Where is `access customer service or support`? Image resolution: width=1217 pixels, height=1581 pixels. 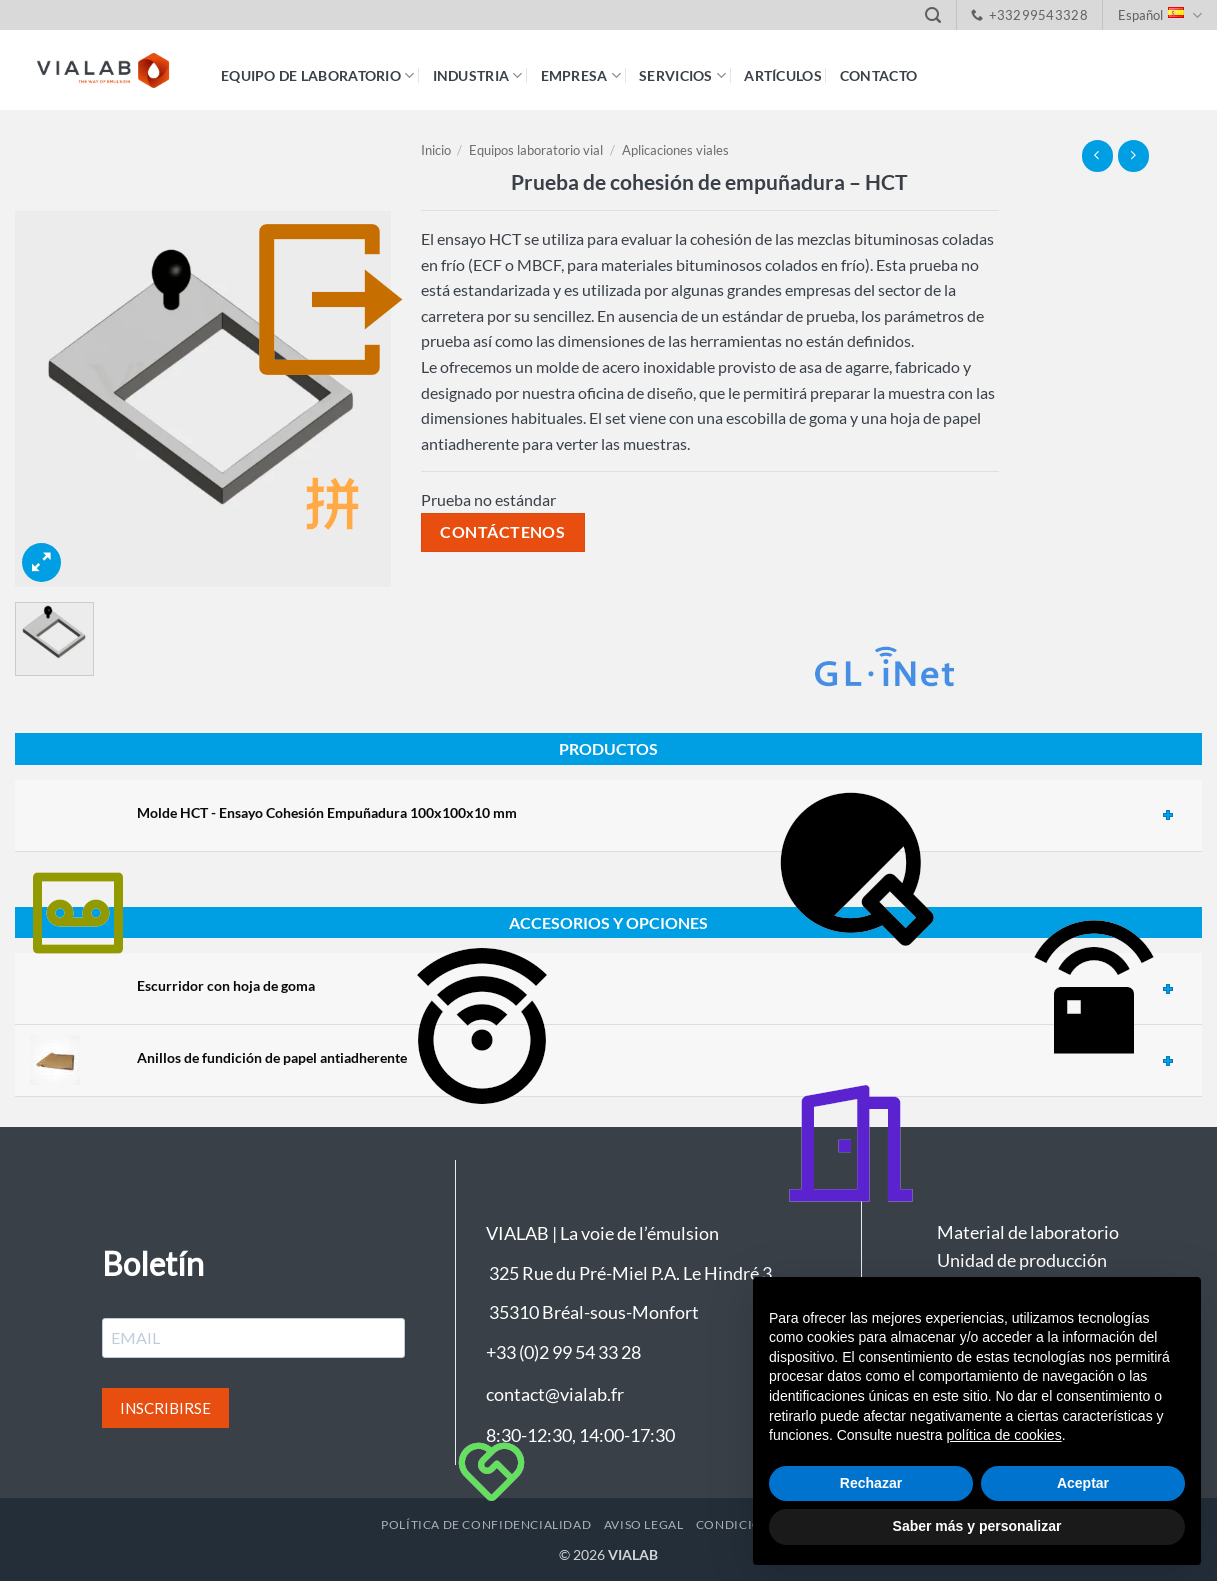
access customer service or support is located at coordinates (491, 1471).